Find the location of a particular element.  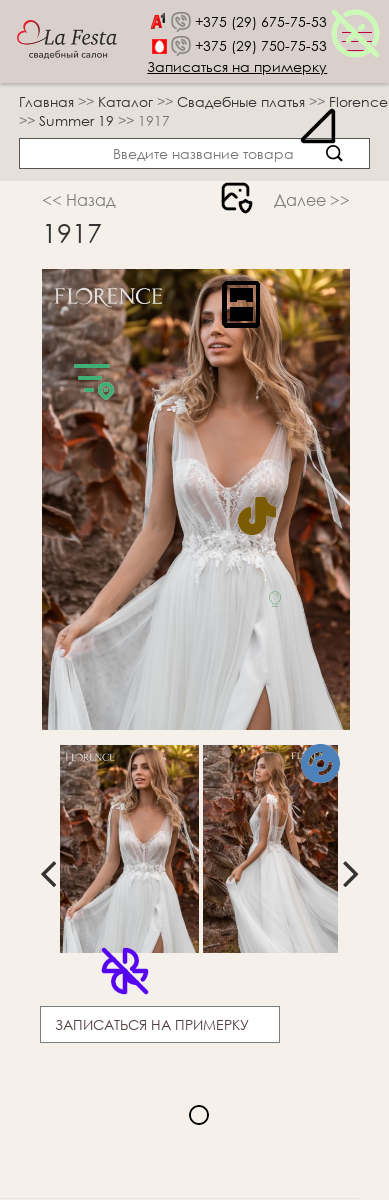

view window sensor status is located at coordinates (241, 304).